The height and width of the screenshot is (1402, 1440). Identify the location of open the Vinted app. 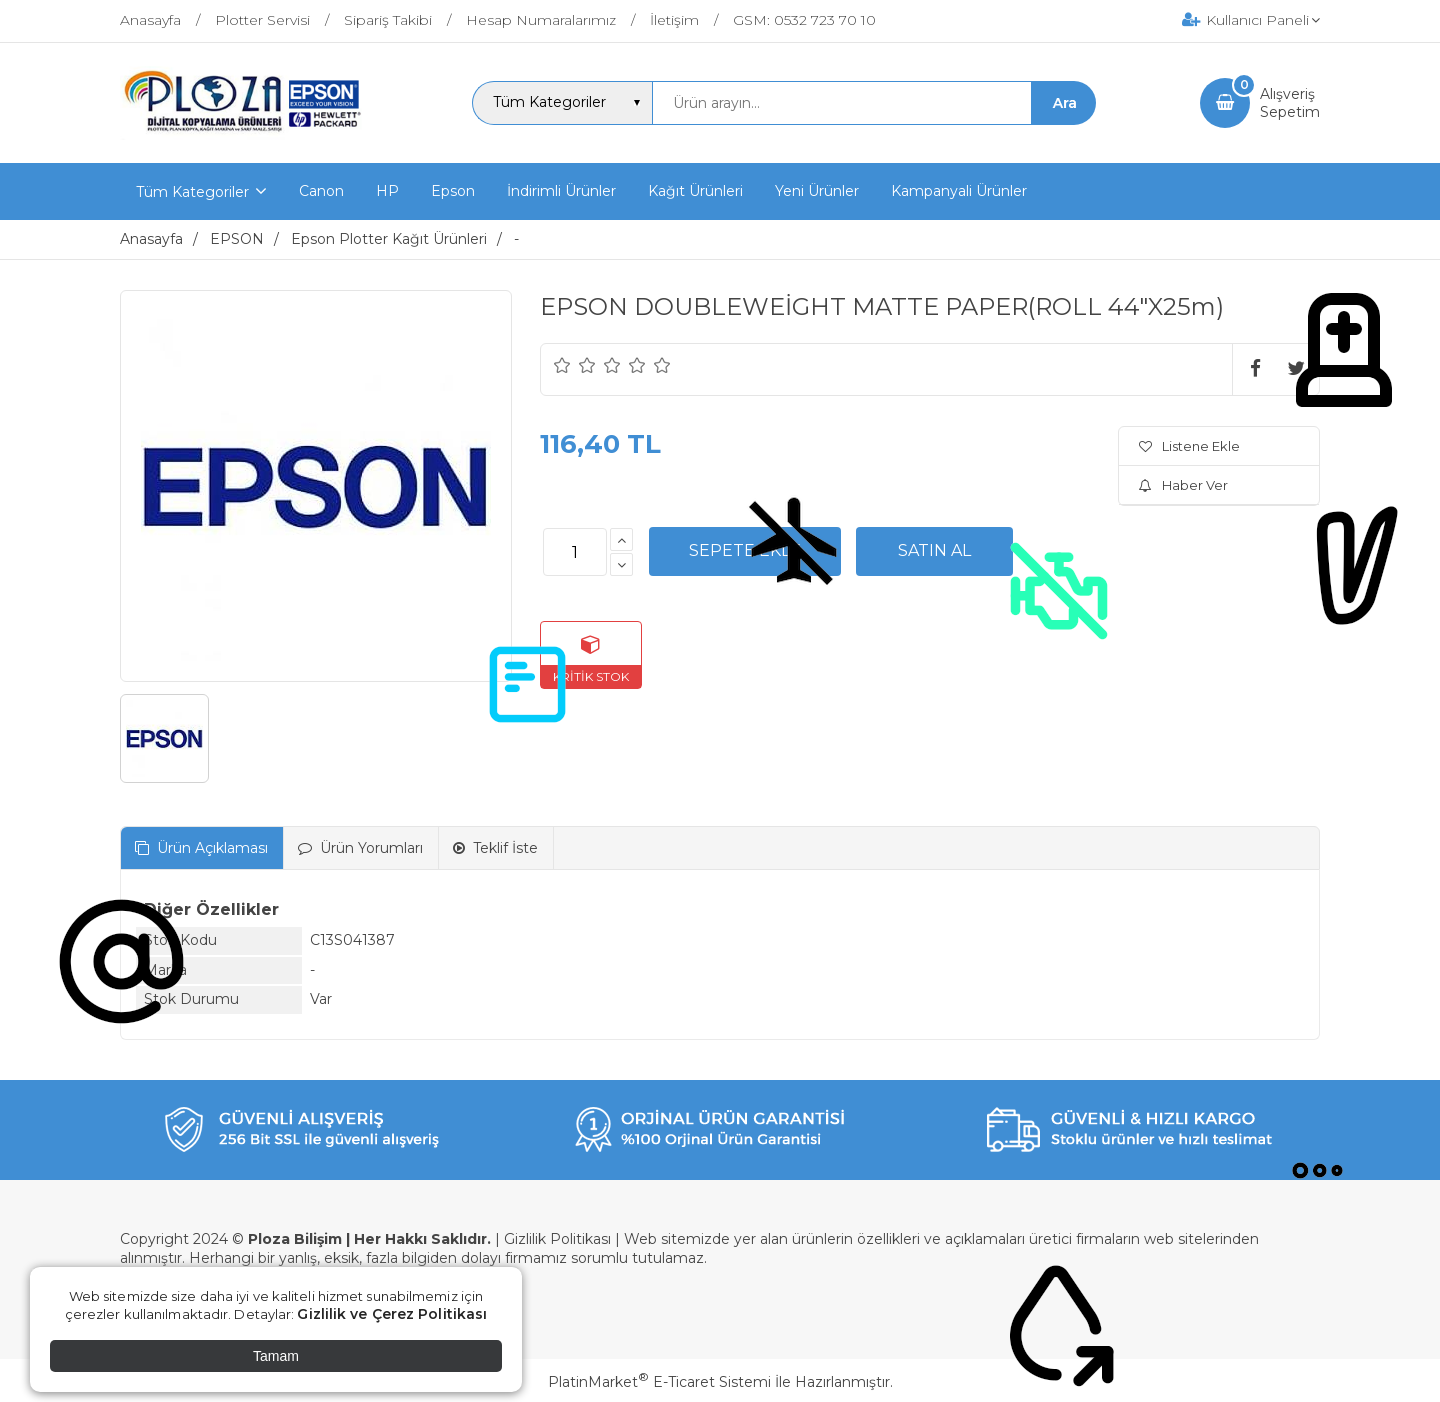
(1354, 565).